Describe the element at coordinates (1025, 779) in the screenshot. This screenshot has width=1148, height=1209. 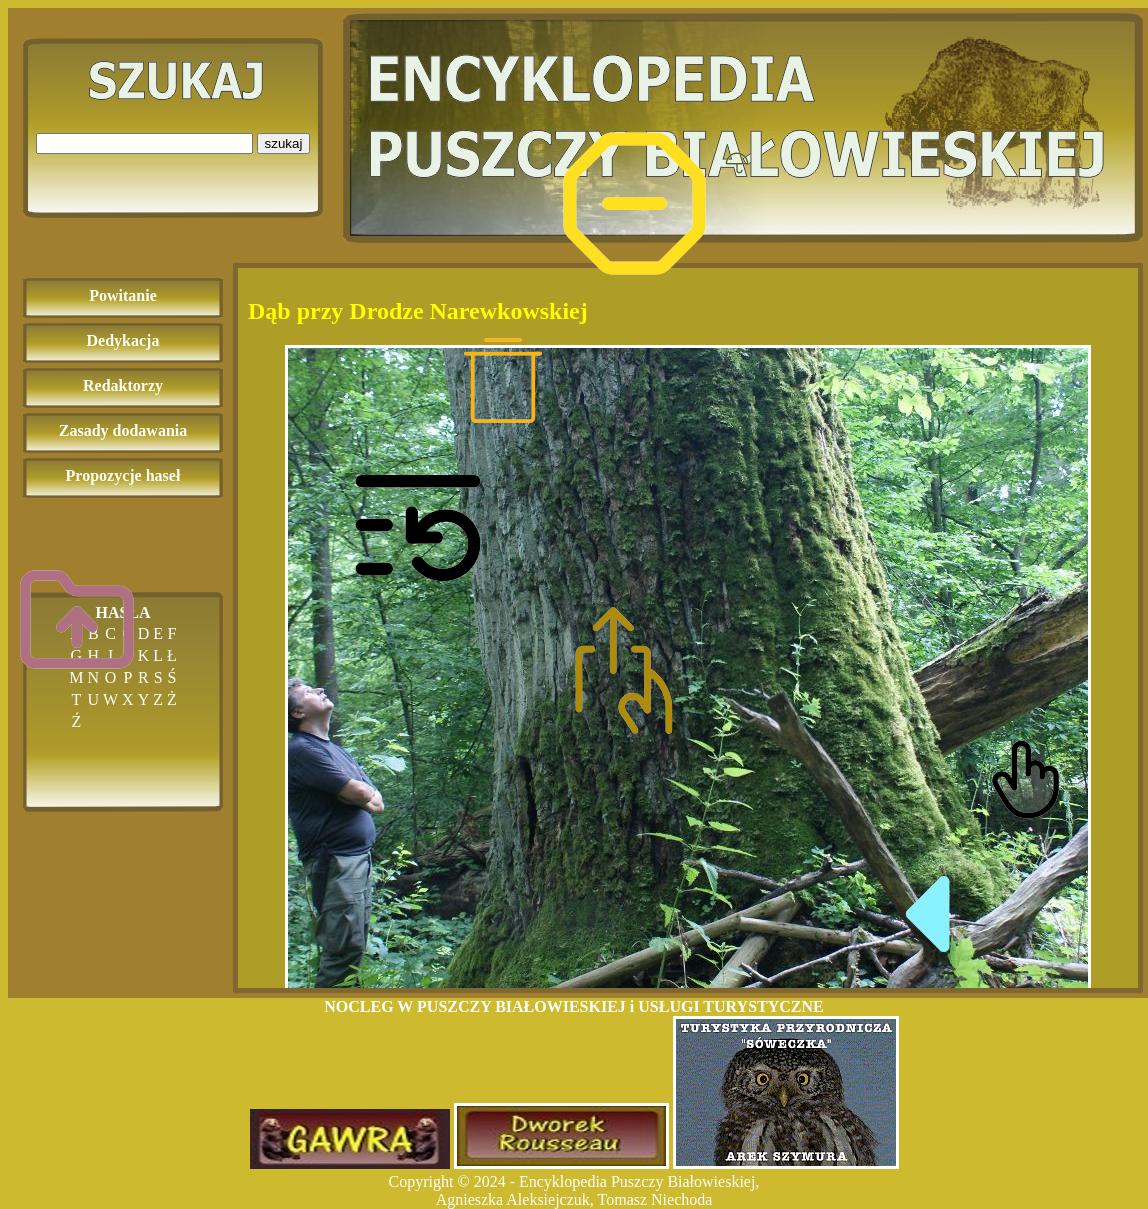
I see `tap or click to select an item` at that location.